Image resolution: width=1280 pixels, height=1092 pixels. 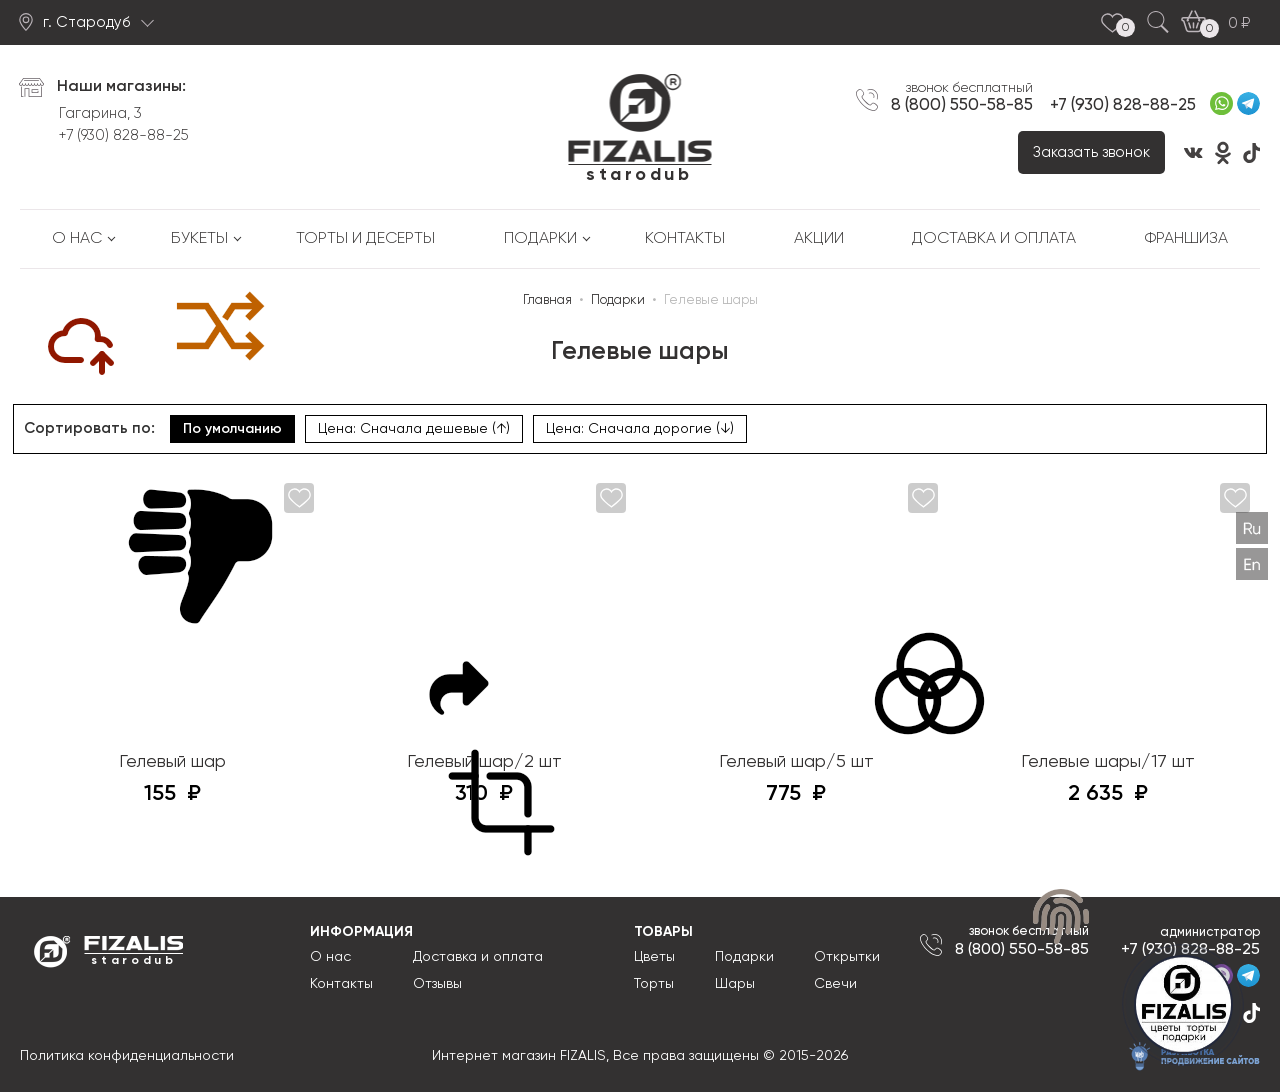 What do you see at coordinates (1061, 917) in the screenshot?
I see `authenticate with biometric fingerprint` at bounding box center [1061, 917].